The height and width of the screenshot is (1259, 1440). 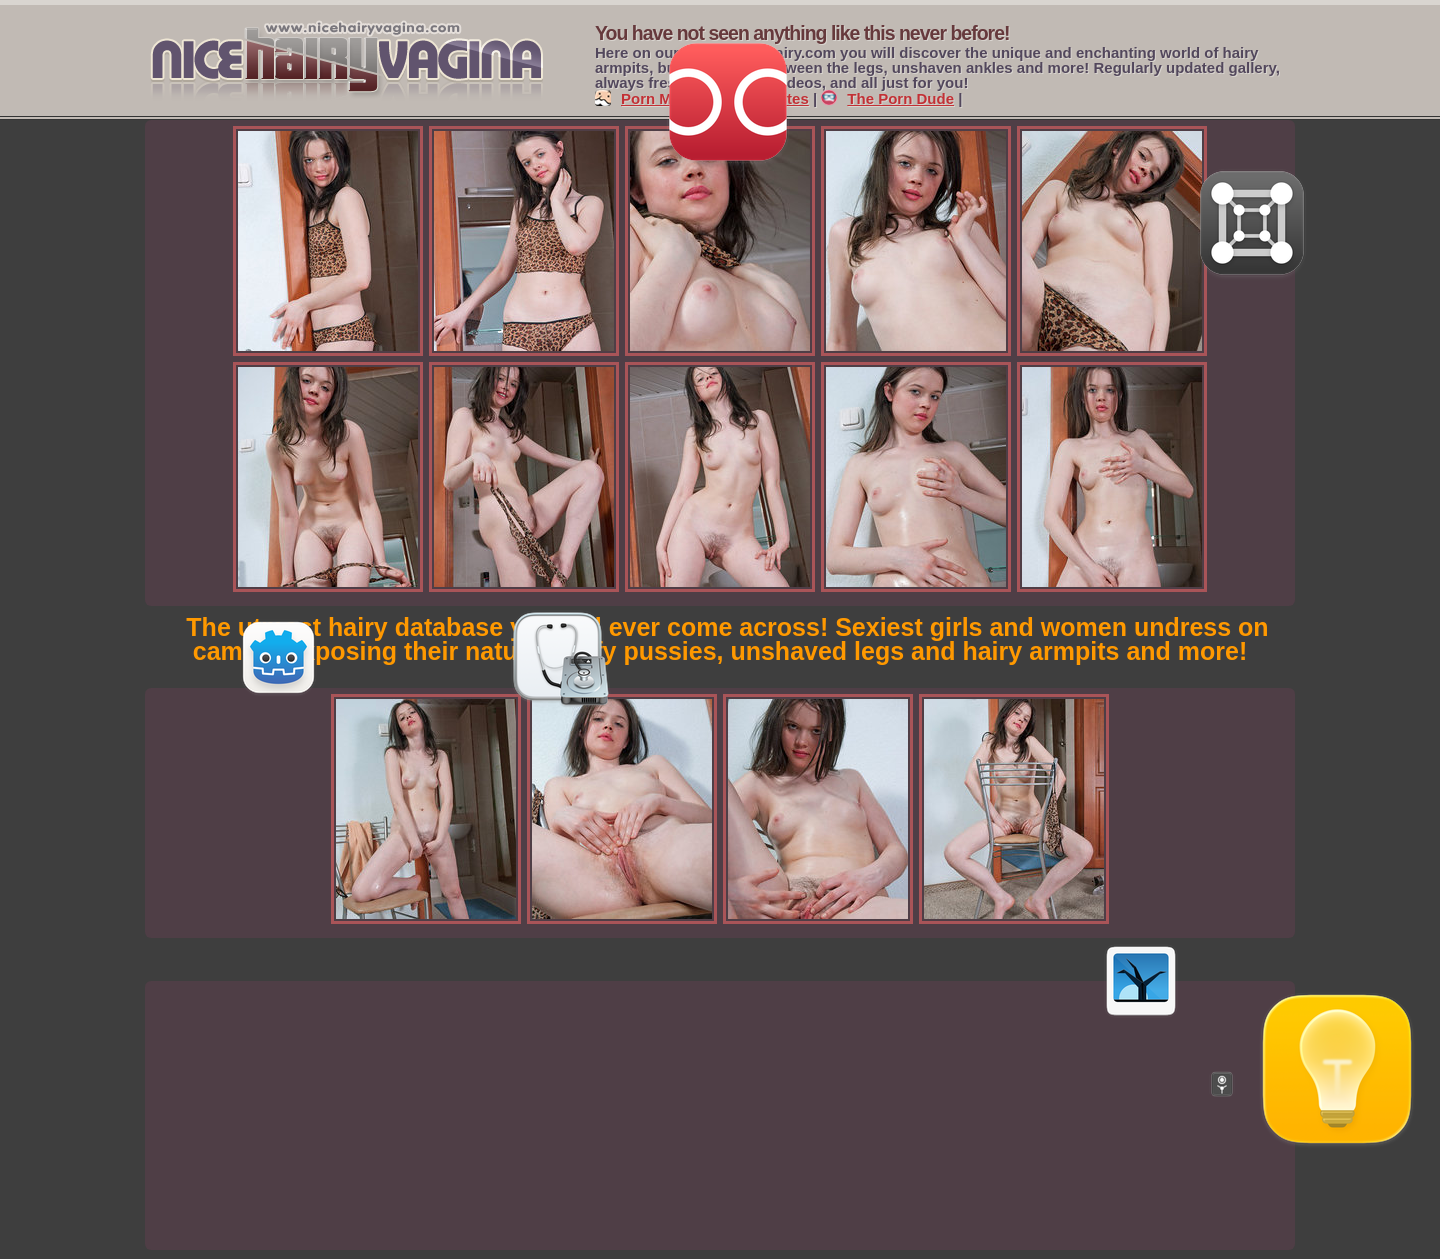 What do you see at coordinates (1252, 223) in the screenshot?
I see `open gnome boxes virtual machine manager` at bounding box center [1252, 223].